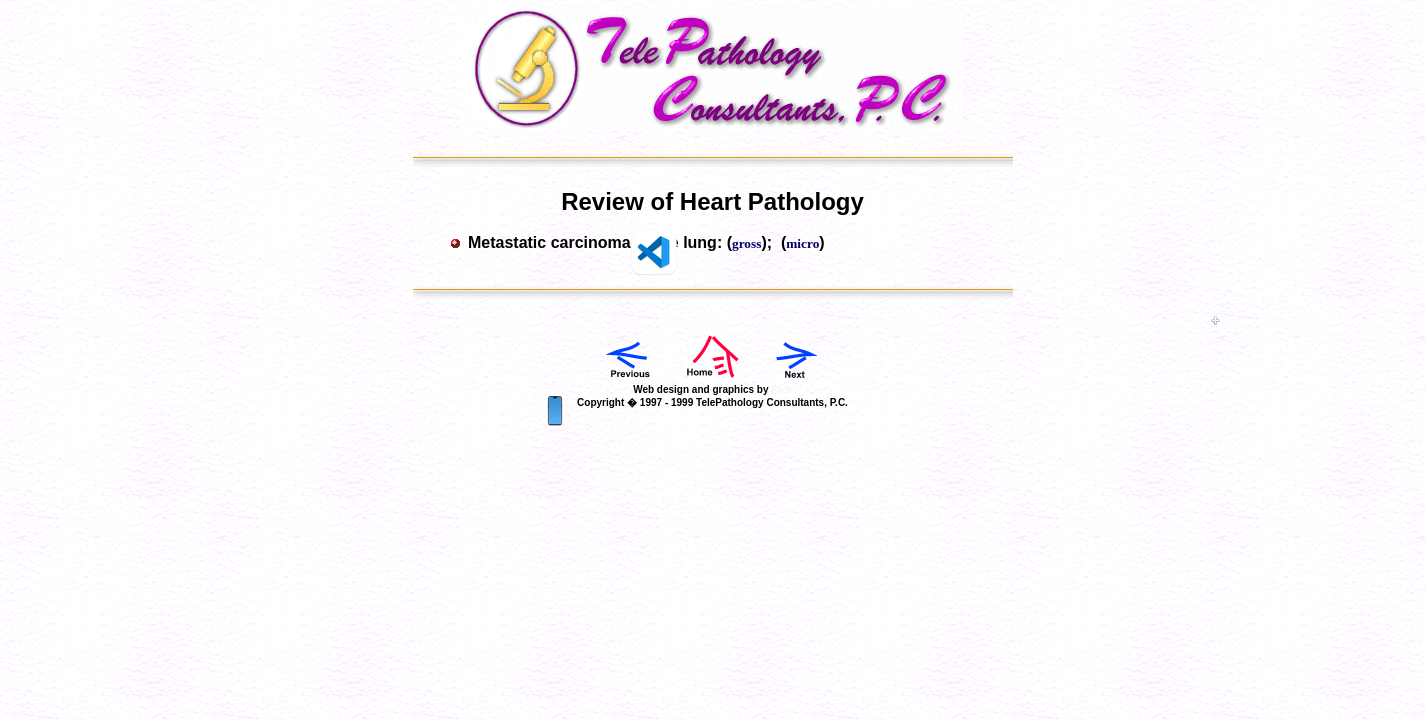  What do you see at coordinates (555, 411) in the screenshot?
I see `iPhone 14 Pro device icon` at bounding box center [555, 411].